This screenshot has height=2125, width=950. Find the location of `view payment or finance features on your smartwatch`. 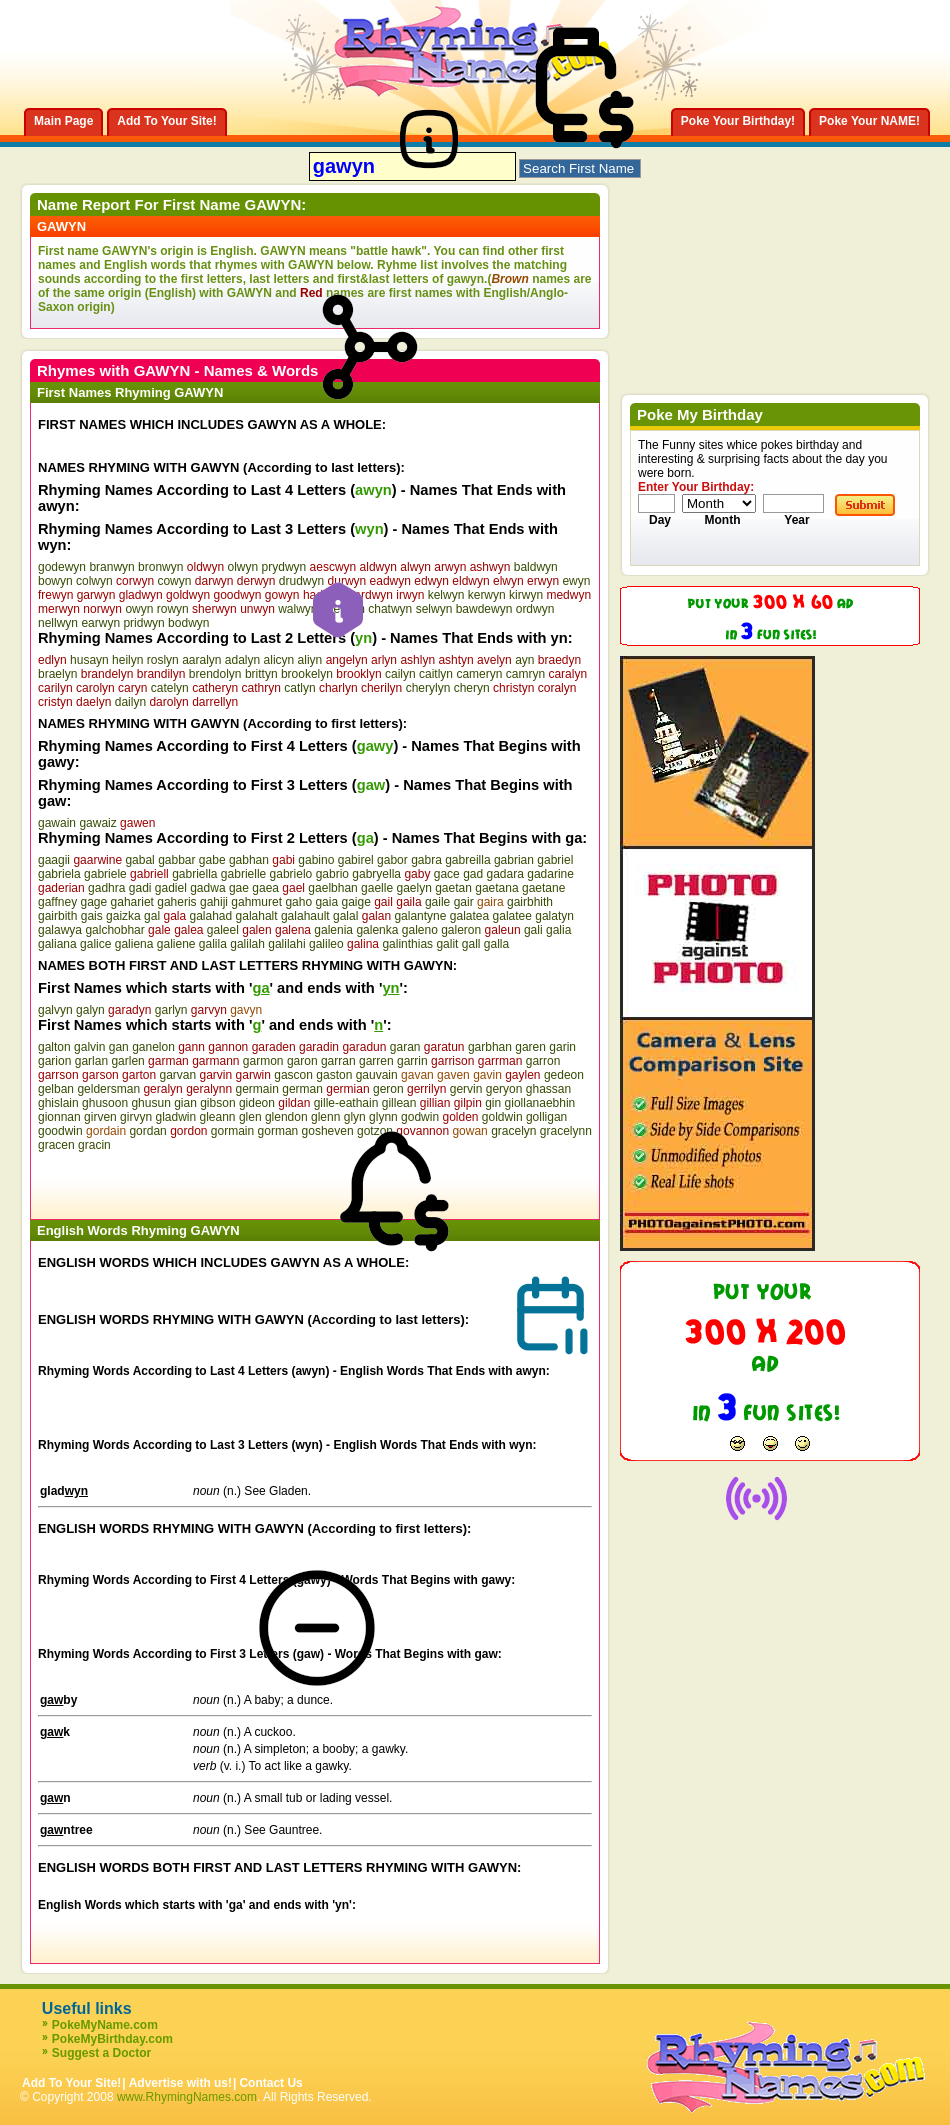

view payment or finance features on your smartwatch is located at coordinates (576, 85).